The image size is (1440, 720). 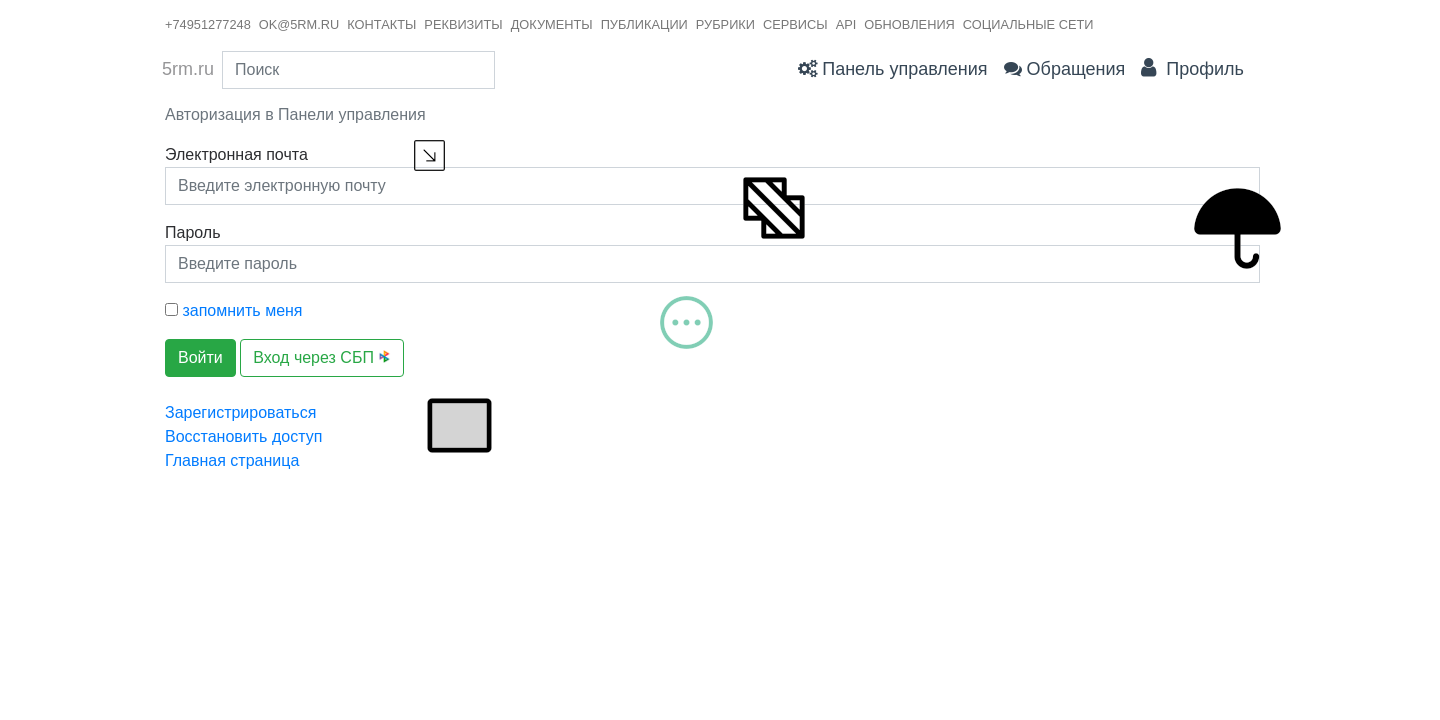 What do you see at coordinates (459, 425) in the screenshot?
I see `represents a container or frame element` at bounding box center [459, 425].